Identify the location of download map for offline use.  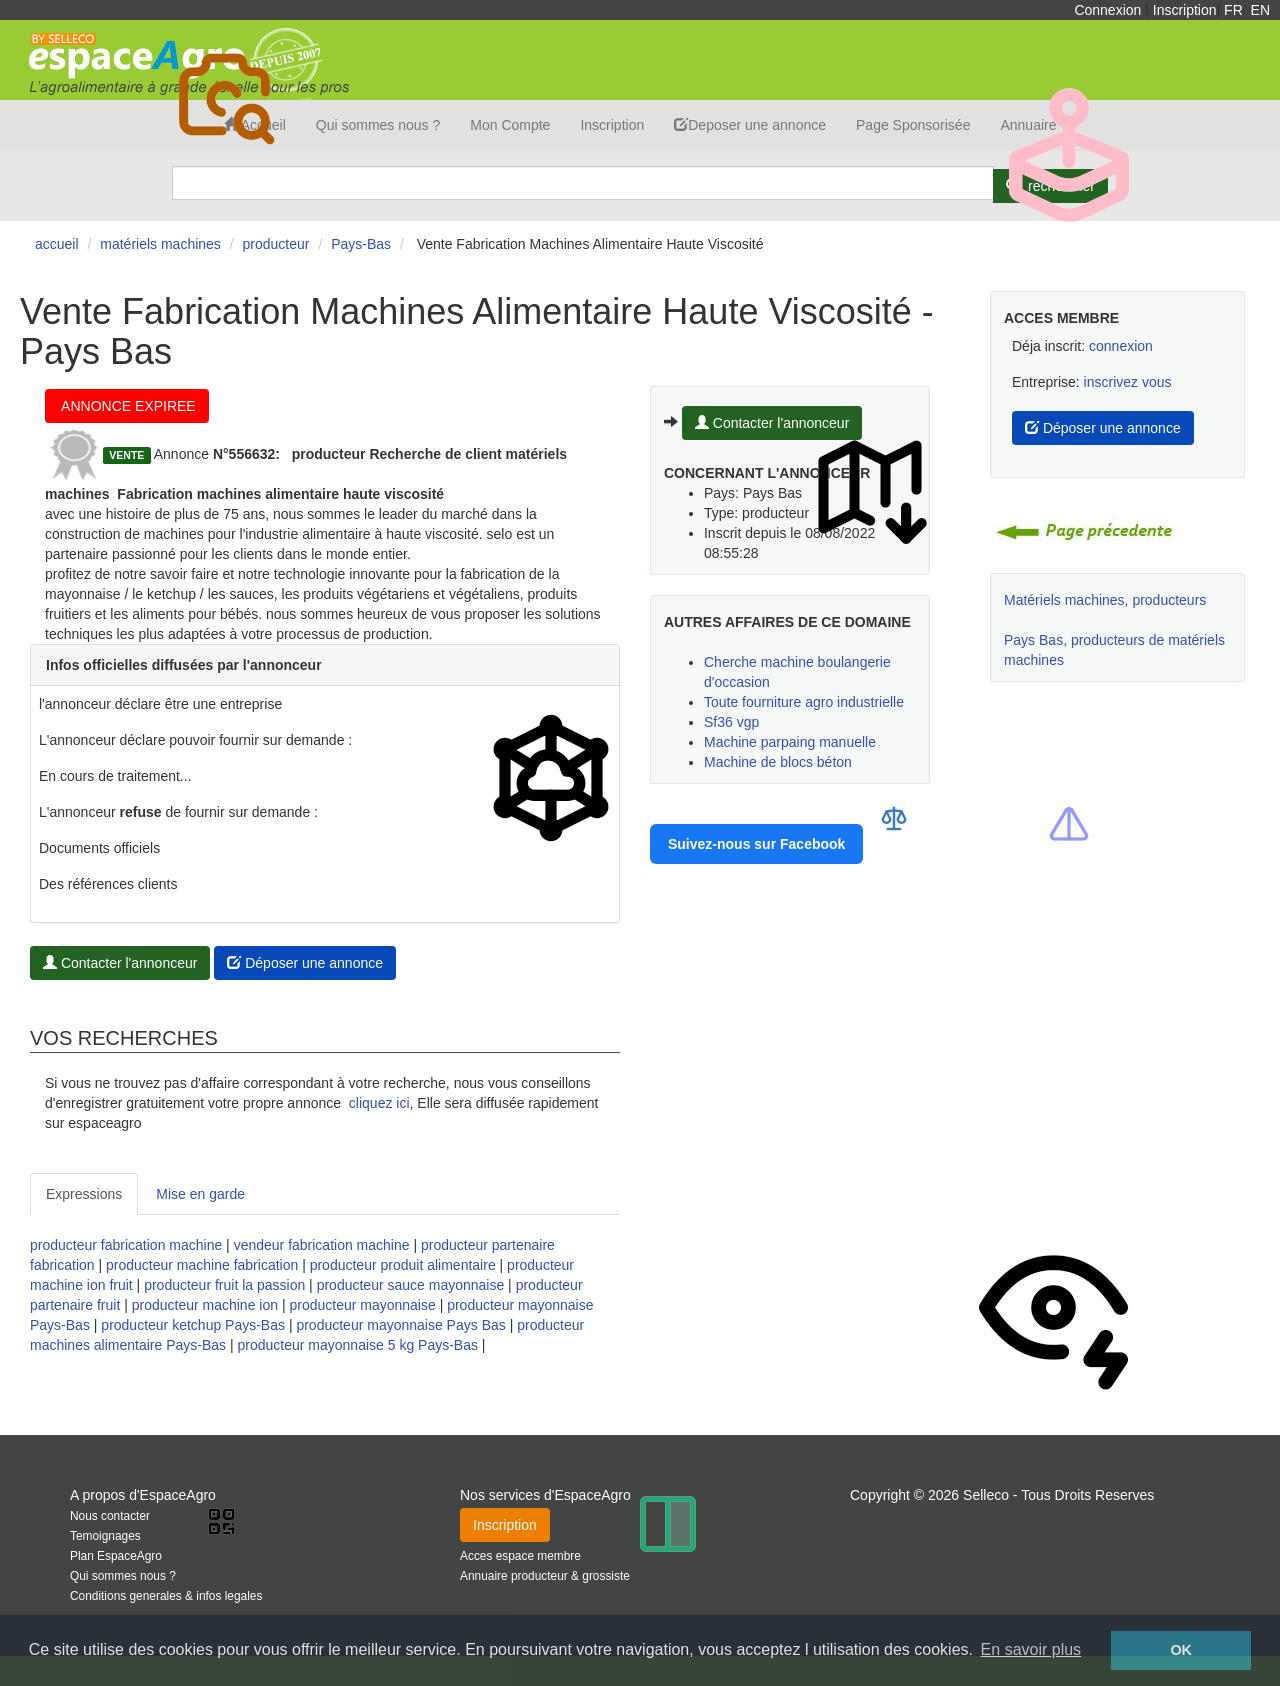
(870, 487).